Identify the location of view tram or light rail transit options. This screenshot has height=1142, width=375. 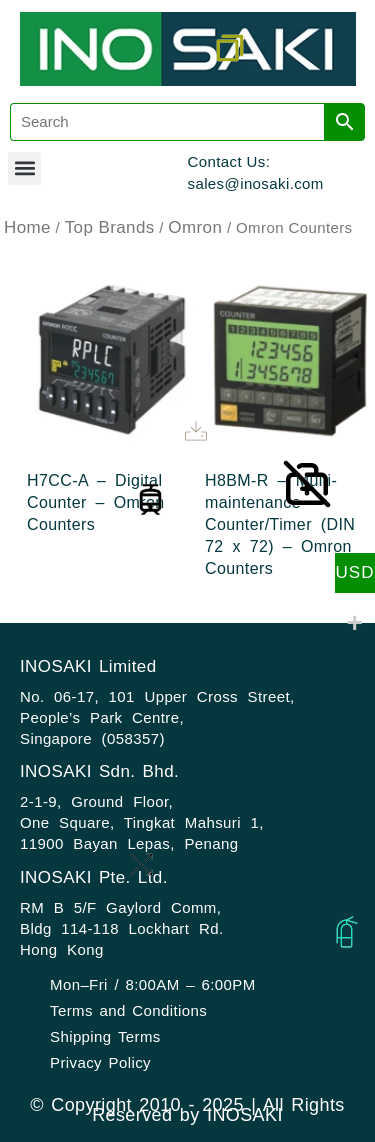
(150, 499).